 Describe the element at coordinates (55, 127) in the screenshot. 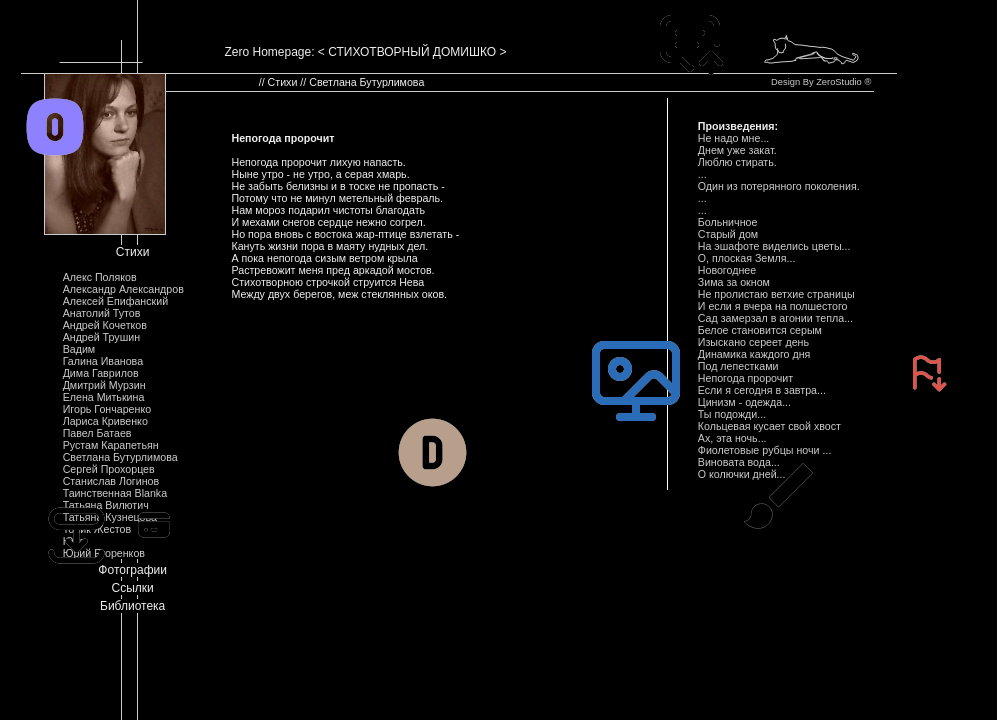

I see `indicates an "O" option or selection in a menu` at that location.